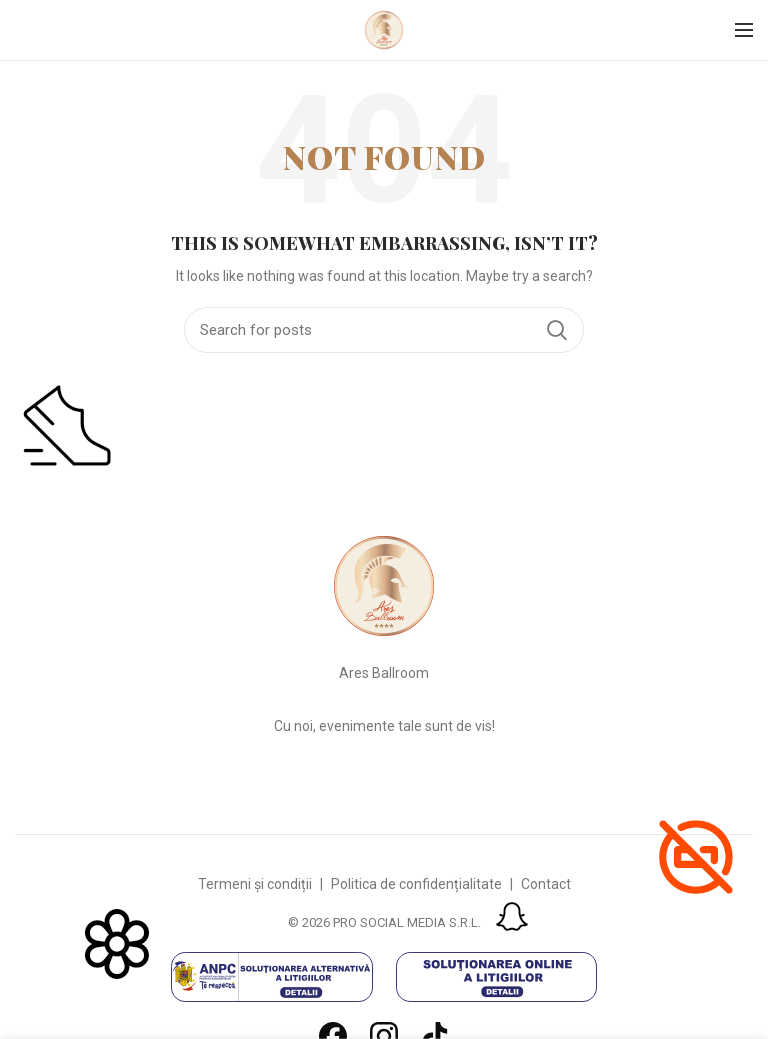 Image resolution: width=768 pixels, height=1039 pixels. What do you see at coordinates (512, 917) in the screenshot?
I see `open Snapchat app` at bounding box center [512, 917].